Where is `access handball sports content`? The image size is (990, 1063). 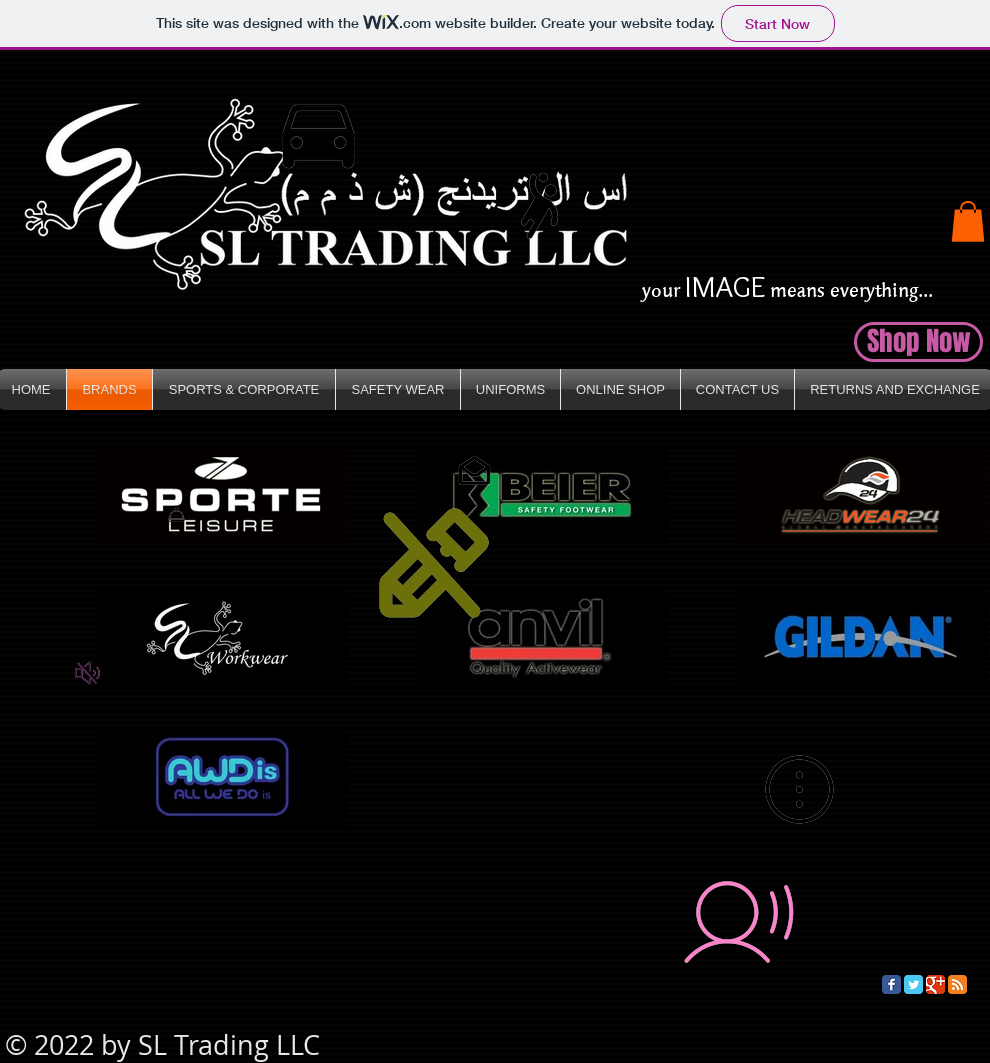
access handball sports content is located at coordinates (539, 205).